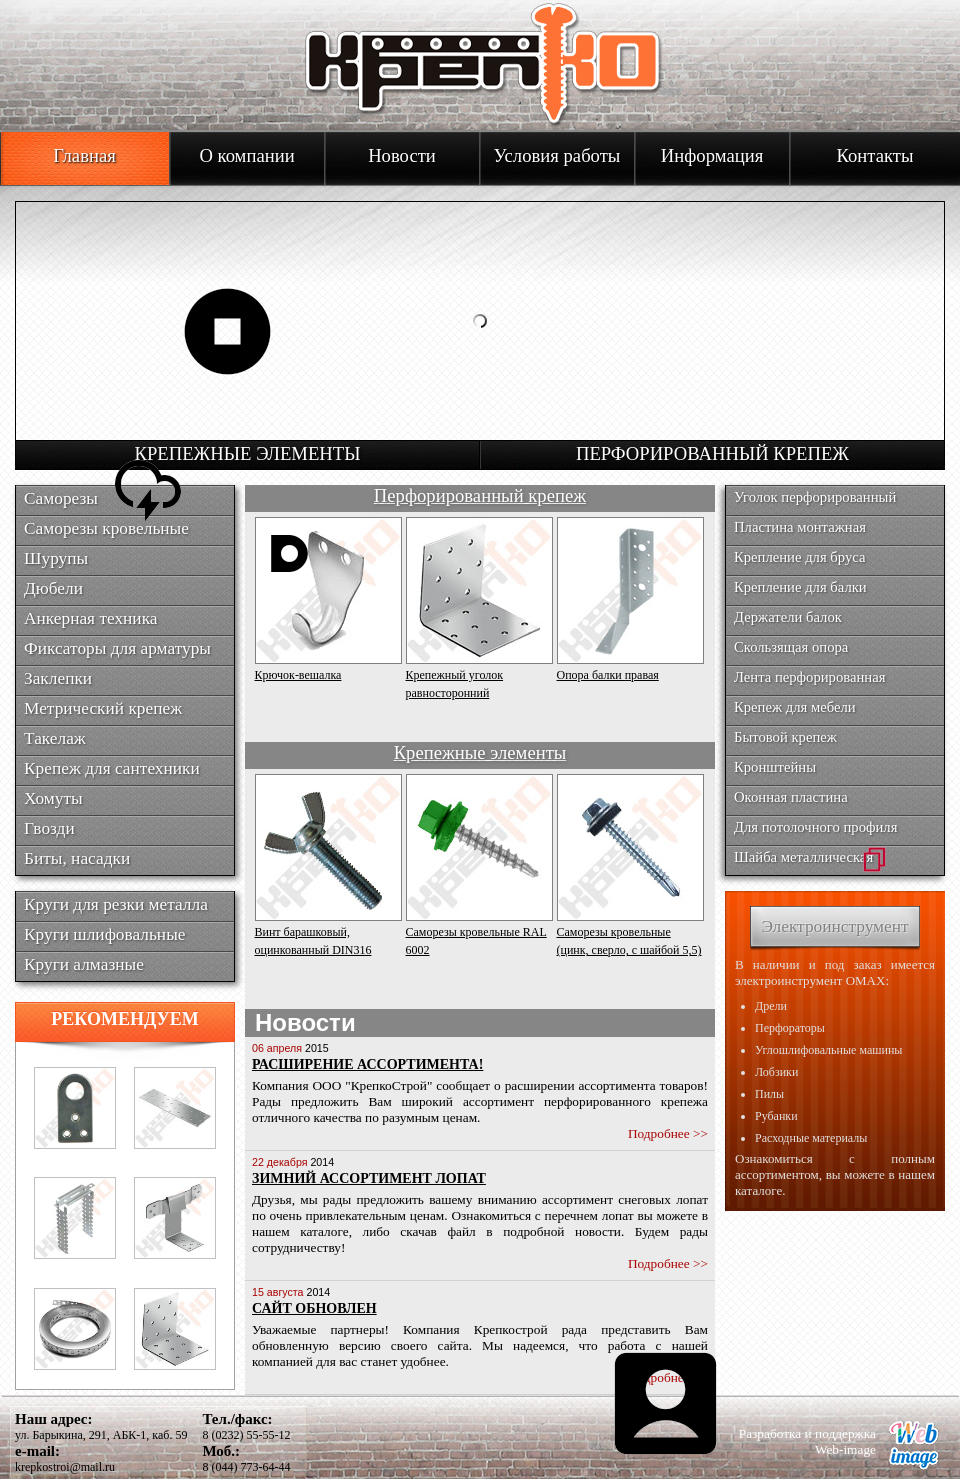 This screenshot has height=1479, width=960. Describe the element at coordinates (874, 859) in the screenshot. I see `copy file to clipboard` at that location.